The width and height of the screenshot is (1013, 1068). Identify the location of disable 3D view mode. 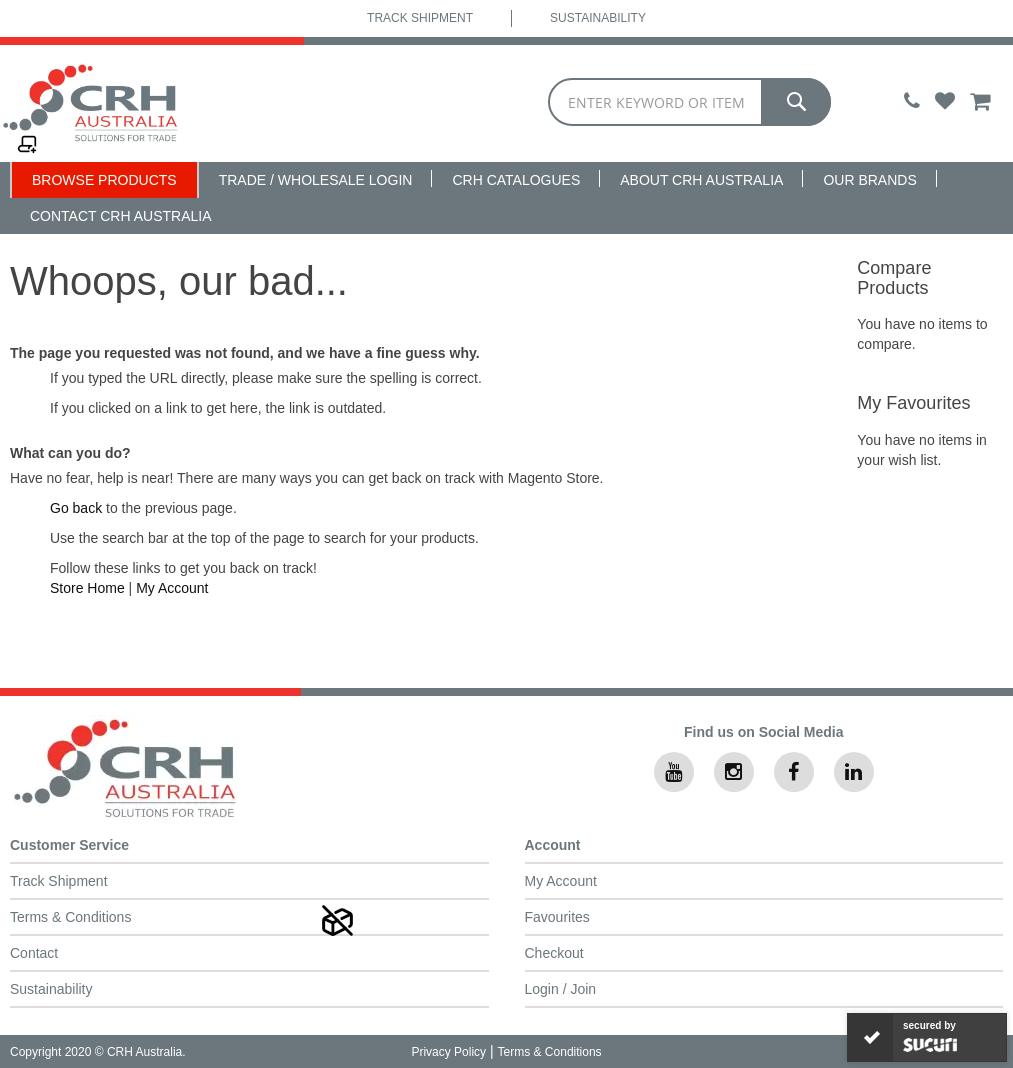
(337, 920).